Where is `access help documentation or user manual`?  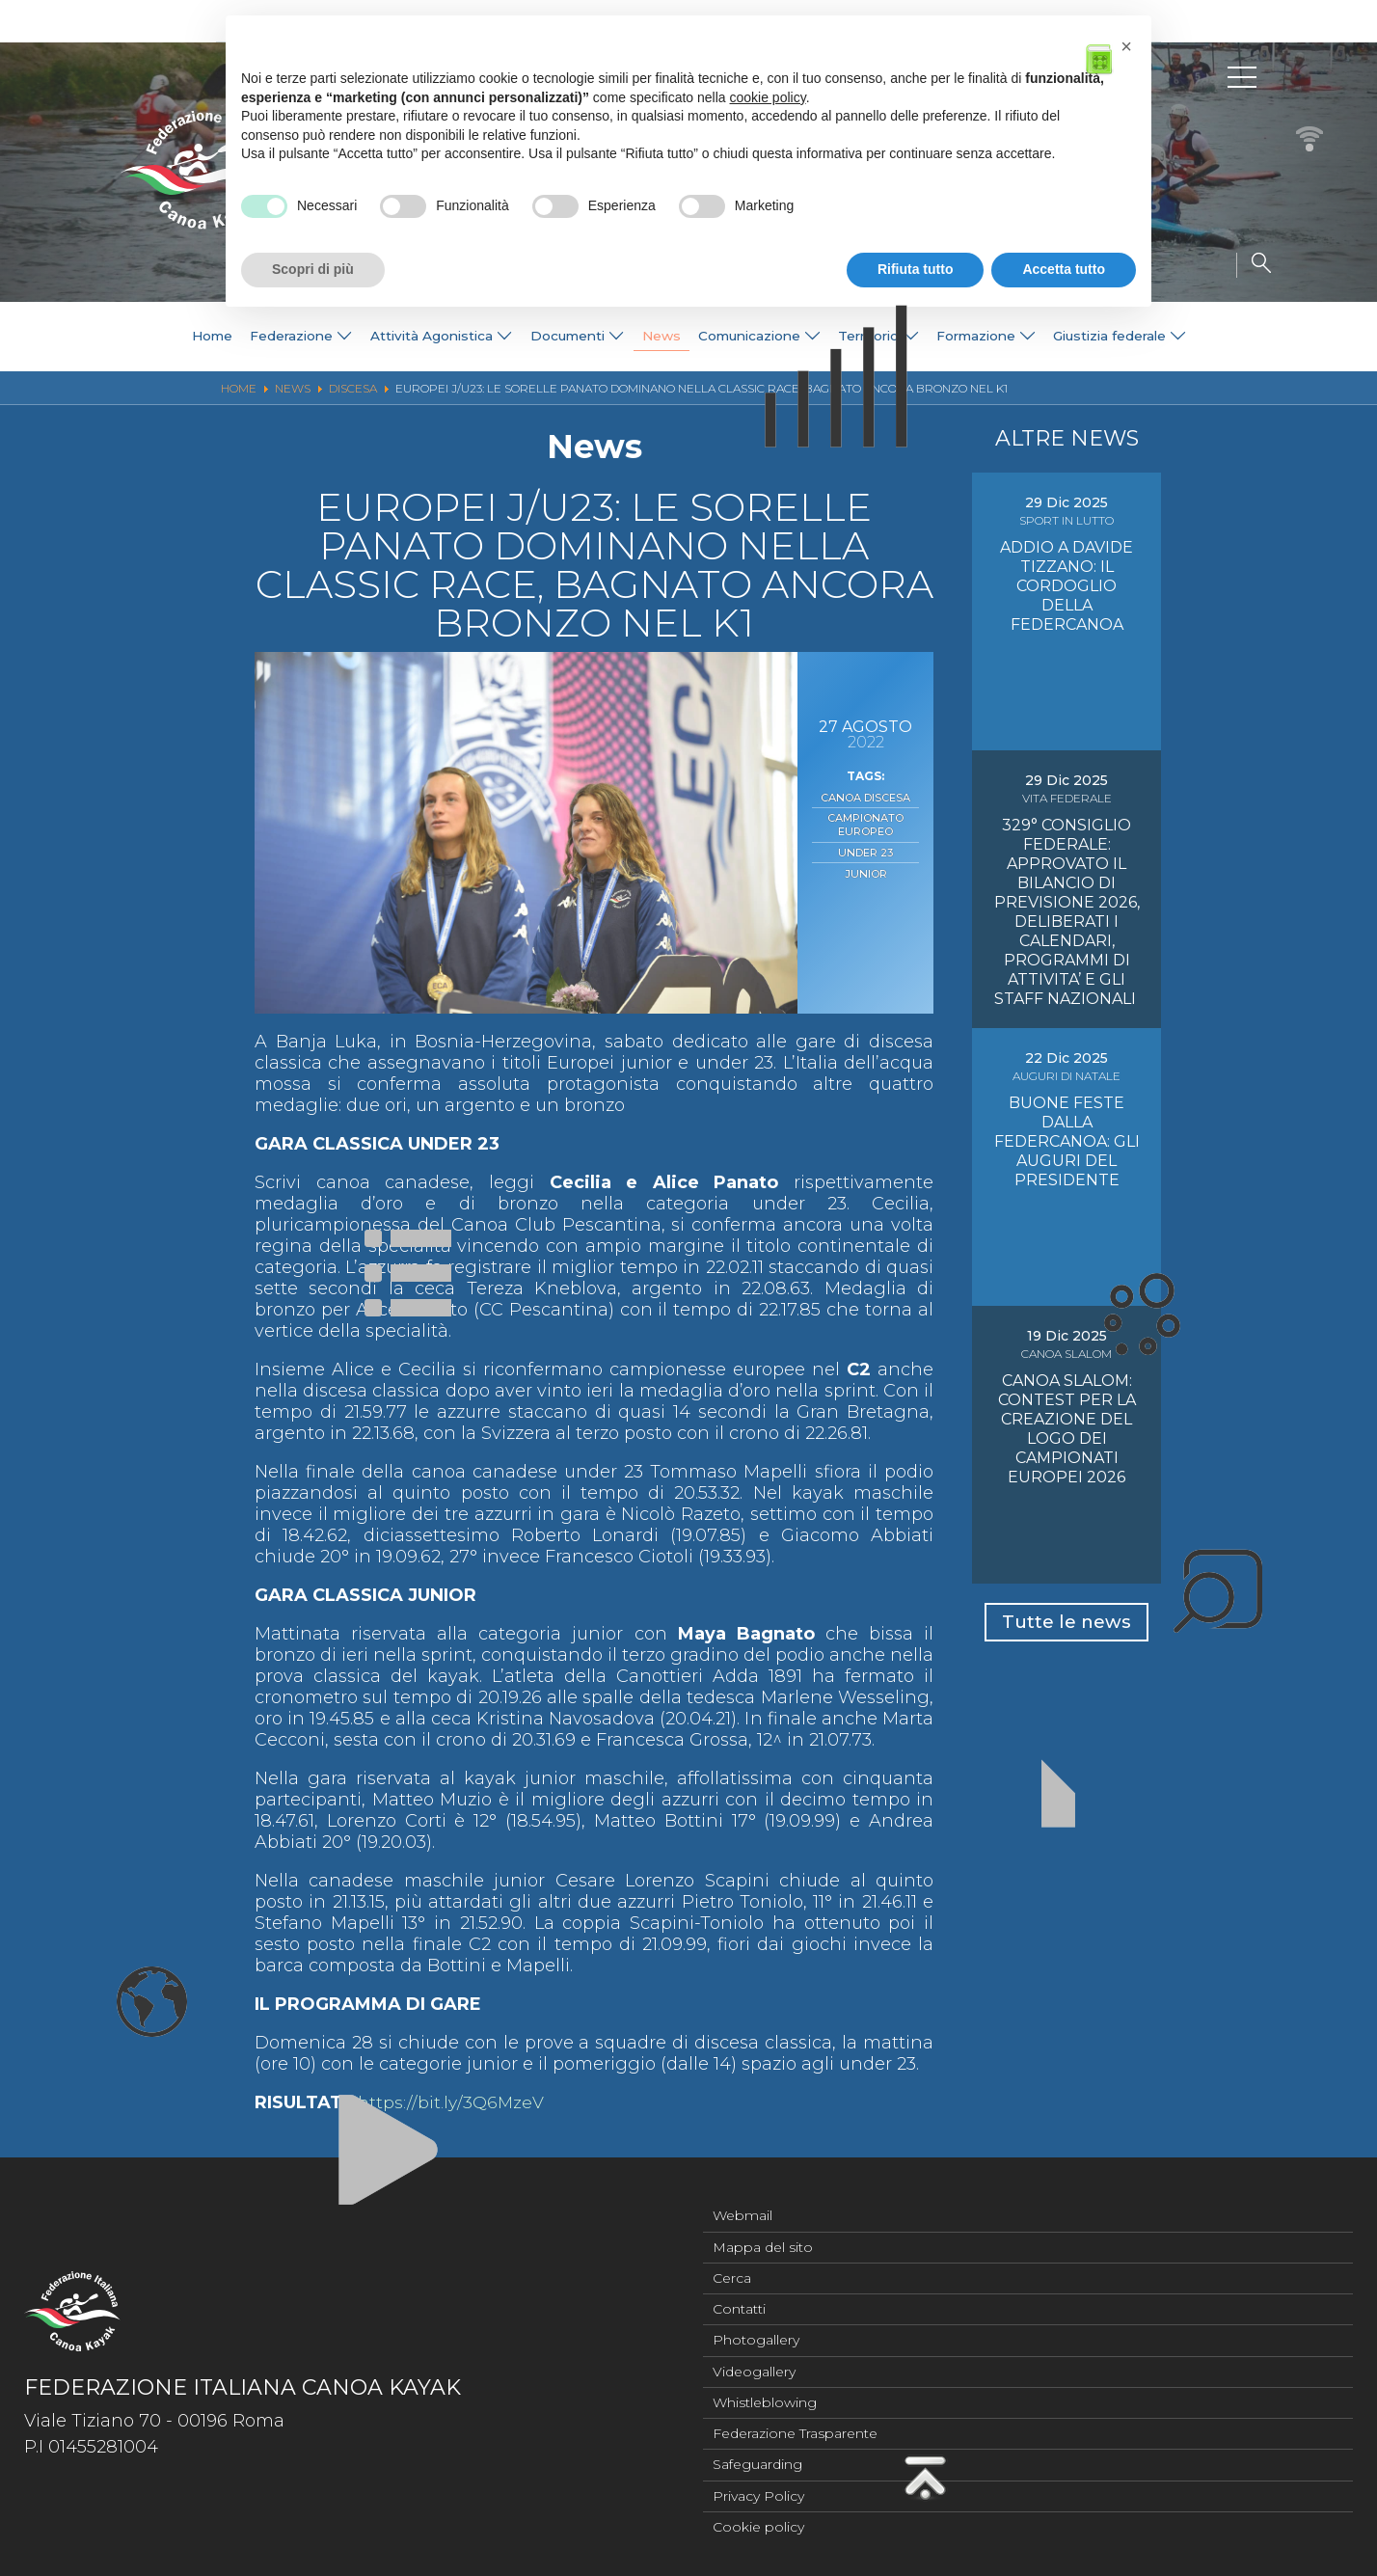 access help documentation or user manual is located at coordinates (1099, 60).